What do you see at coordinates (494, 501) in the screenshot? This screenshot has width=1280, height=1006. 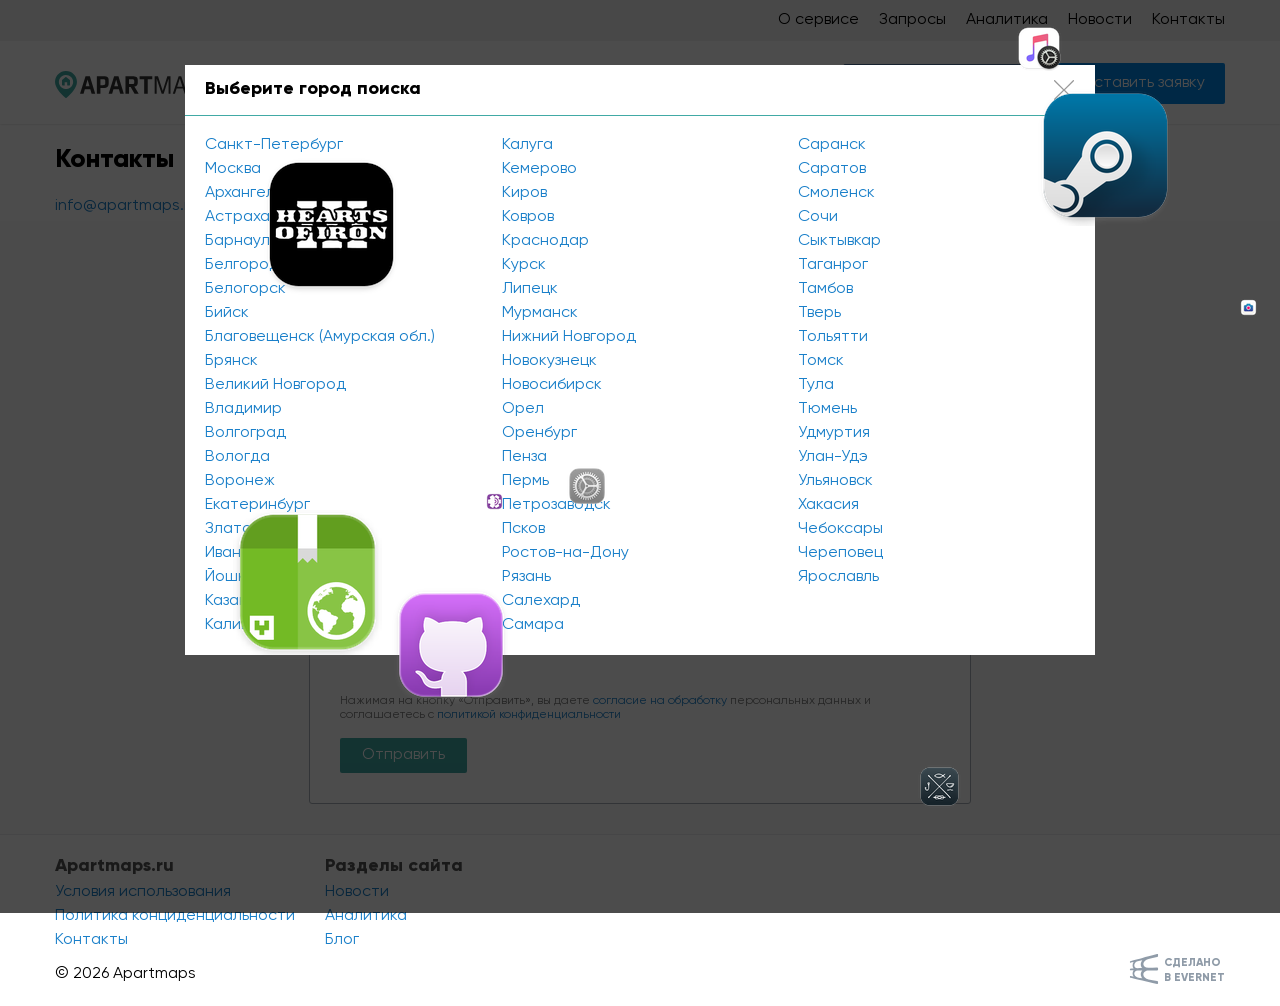 I see `open carburetor app settings` at bounding box center [494, 501].